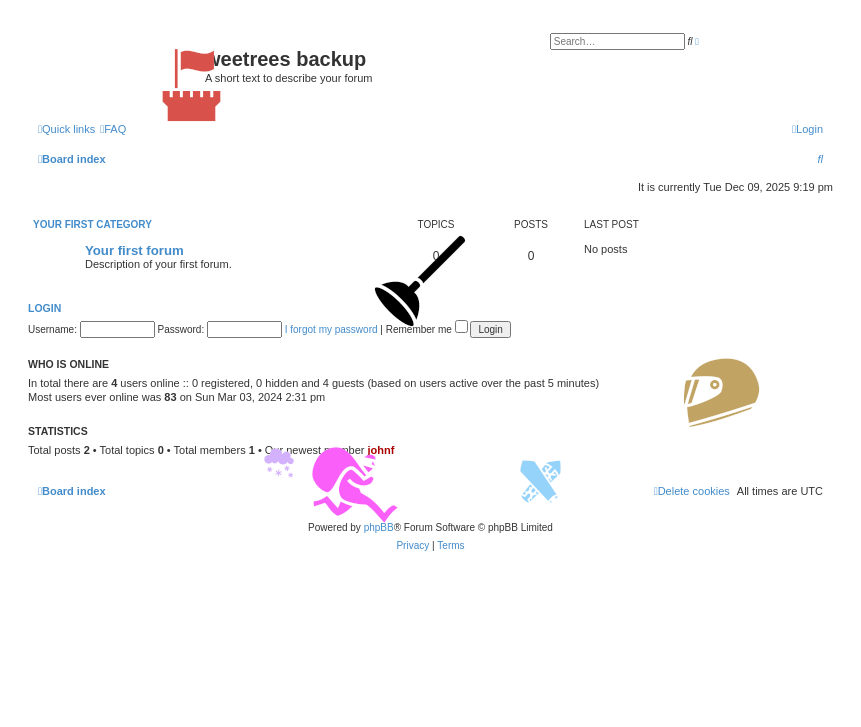  I want to click on capture the flag or territory marker, so click(191, 84).